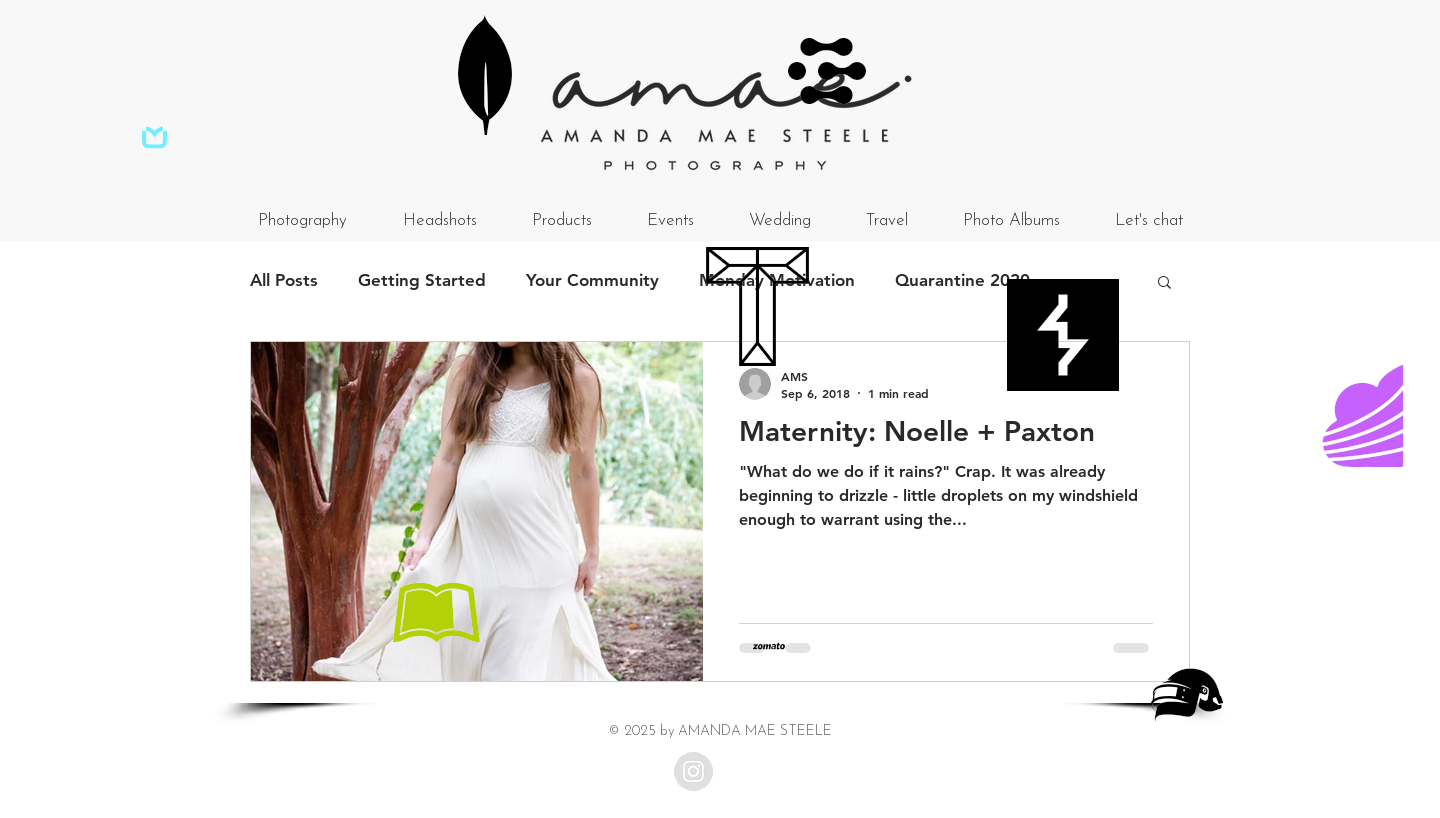 Image resolution: width=1440 pixels, height=818 pixels. Describe the element at coordinates (485, 75) in the screenshot. I see `MongoDB database service logo` at that location.